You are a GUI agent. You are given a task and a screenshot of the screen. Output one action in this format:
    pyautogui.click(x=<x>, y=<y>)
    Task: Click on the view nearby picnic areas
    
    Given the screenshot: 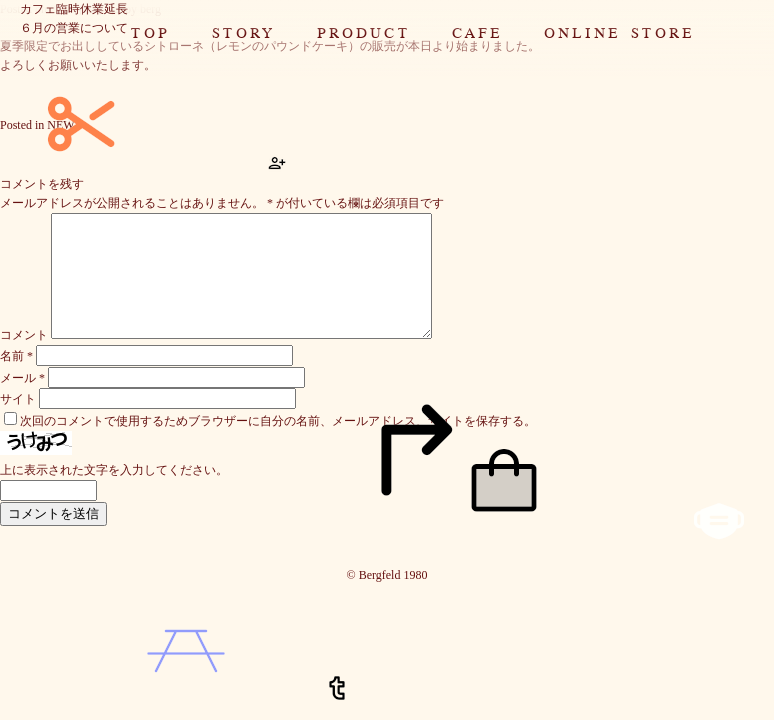 What is the action you would take?
    pyautogui.click(x=186, y=651)
    